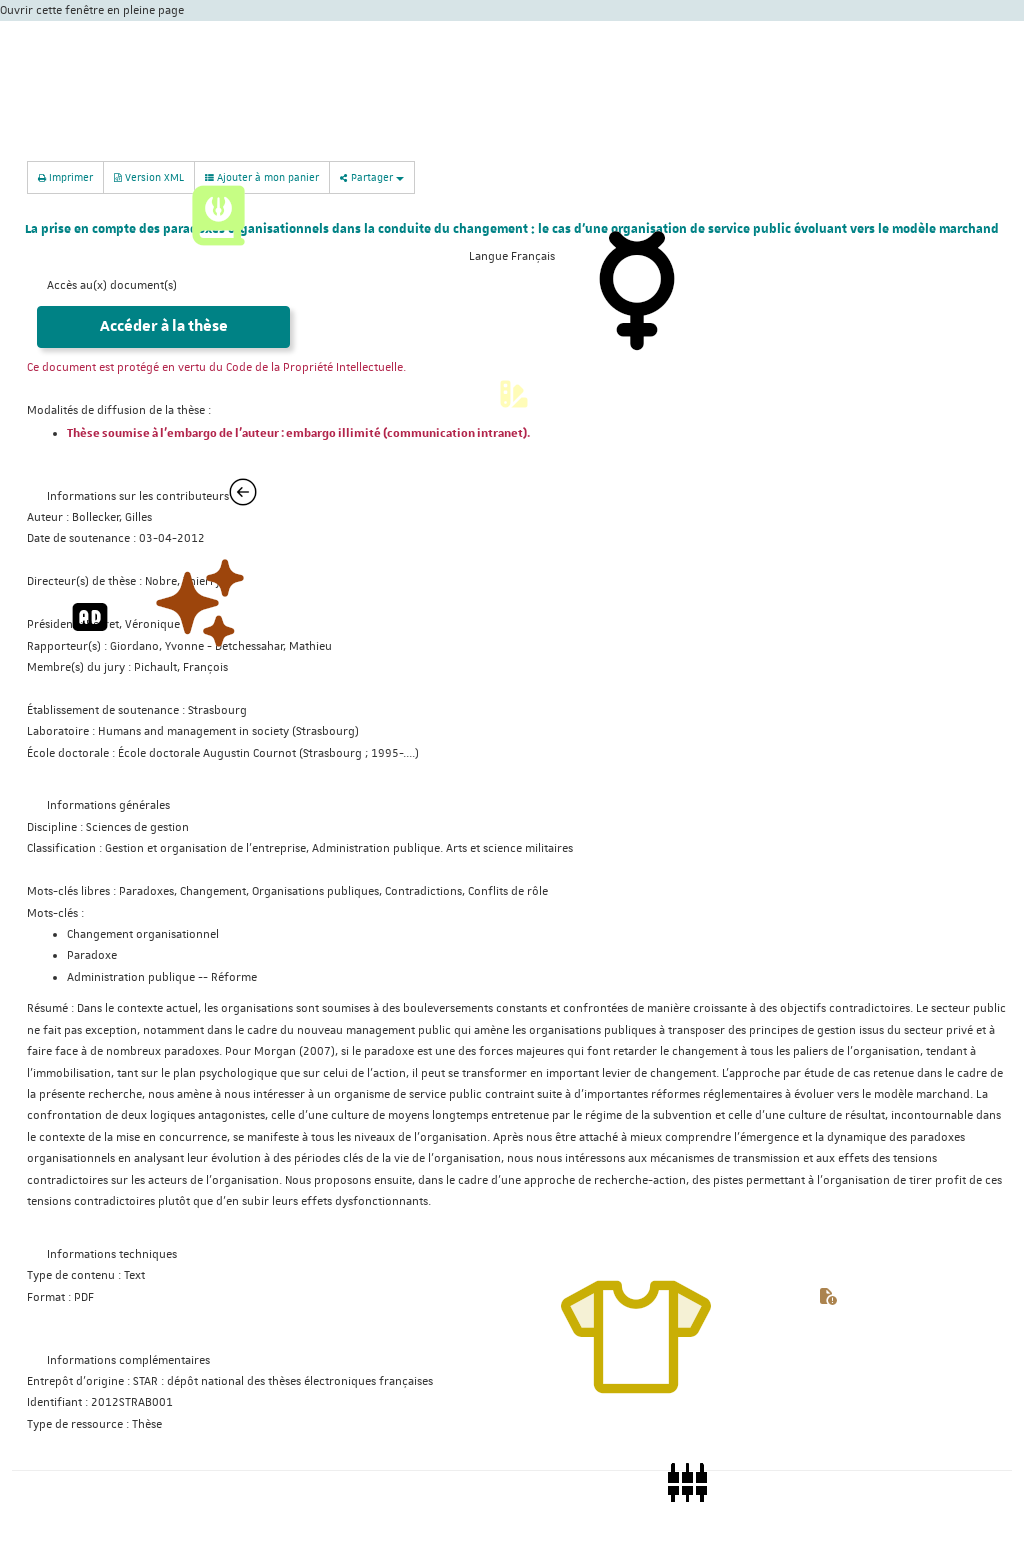 The height and width of the screenshot is (1561, 1024). Describe the element at coordinates (687, 1482) in the screenshot. I see `configure audio/video input connections` at that location.